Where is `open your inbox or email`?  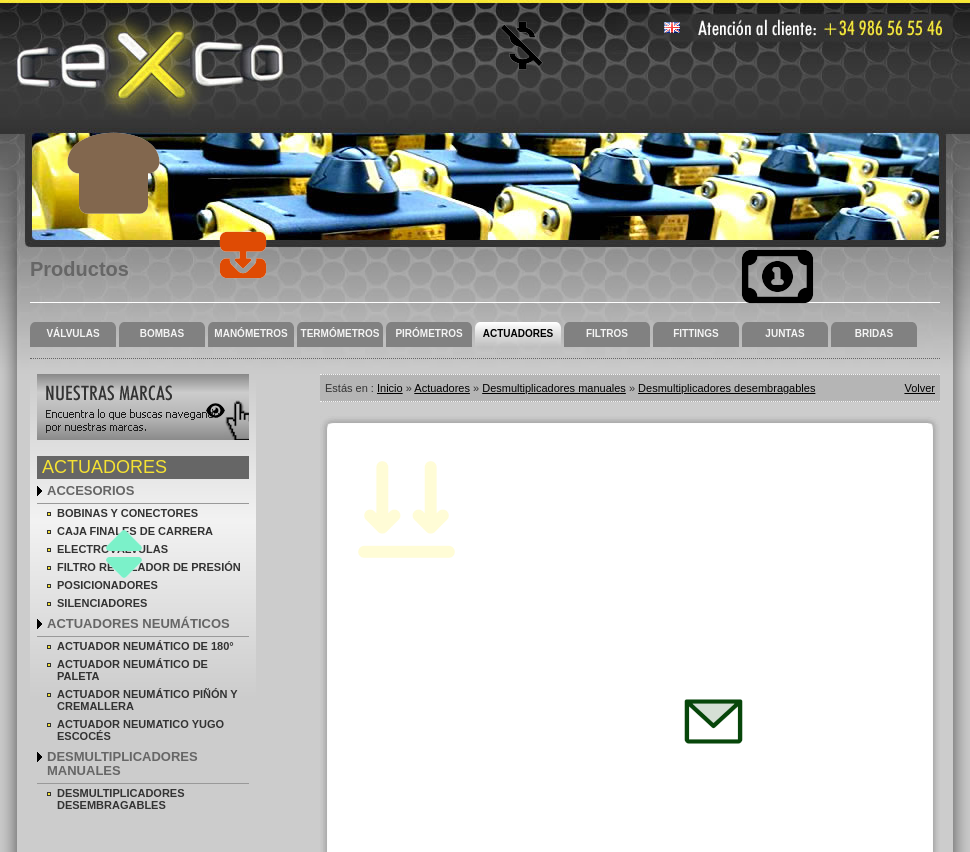 open your inbox or email is located at coordinates (713, 721).